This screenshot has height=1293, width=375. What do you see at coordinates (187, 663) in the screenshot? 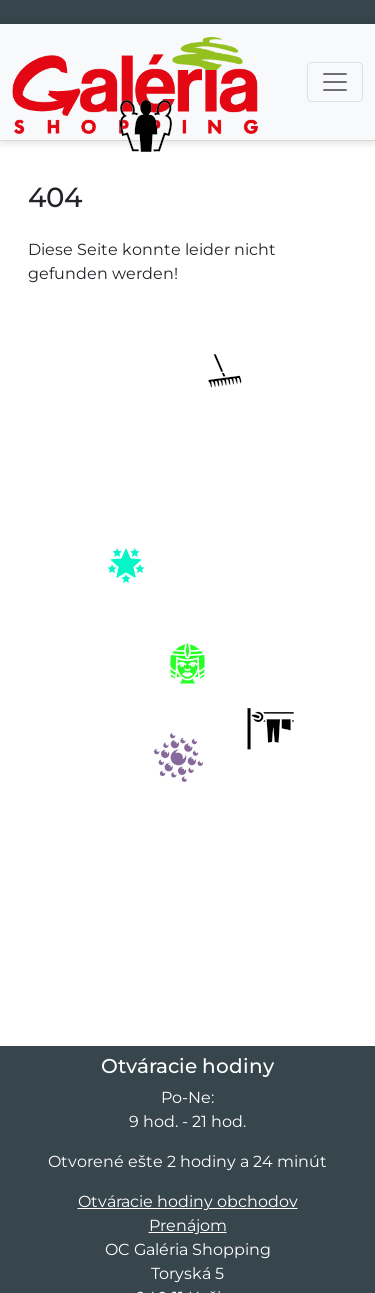
I see `select cleopatra character or avatar` at bounding box center [187, 663].